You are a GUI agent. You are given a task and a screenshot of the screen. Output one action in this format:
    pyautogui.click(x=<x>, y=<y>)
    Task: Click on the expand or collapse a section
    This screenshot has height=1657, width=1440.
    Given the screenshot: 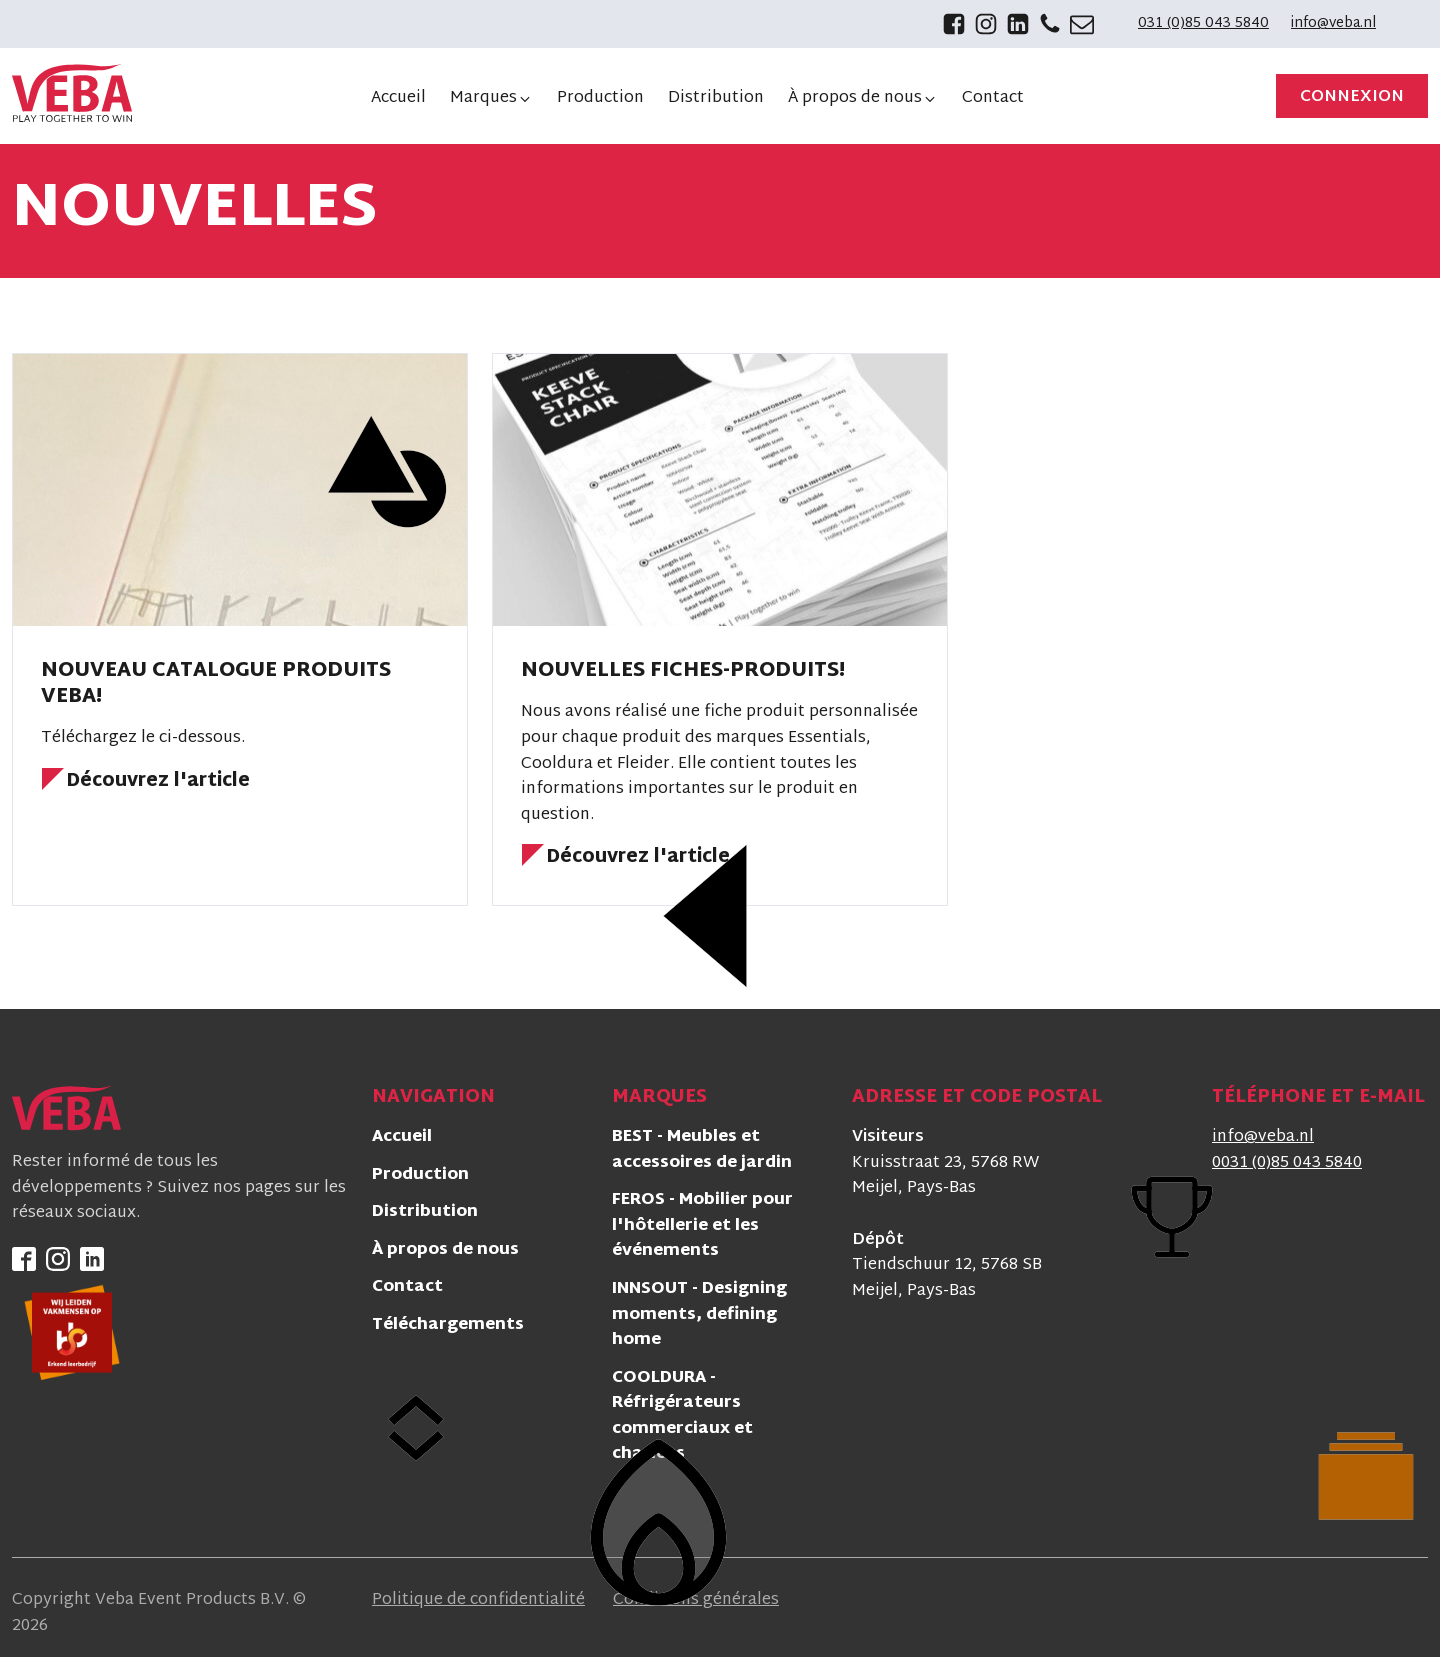 What is the action you would take?
    pyautogui.click(x=416, y=1428)
    